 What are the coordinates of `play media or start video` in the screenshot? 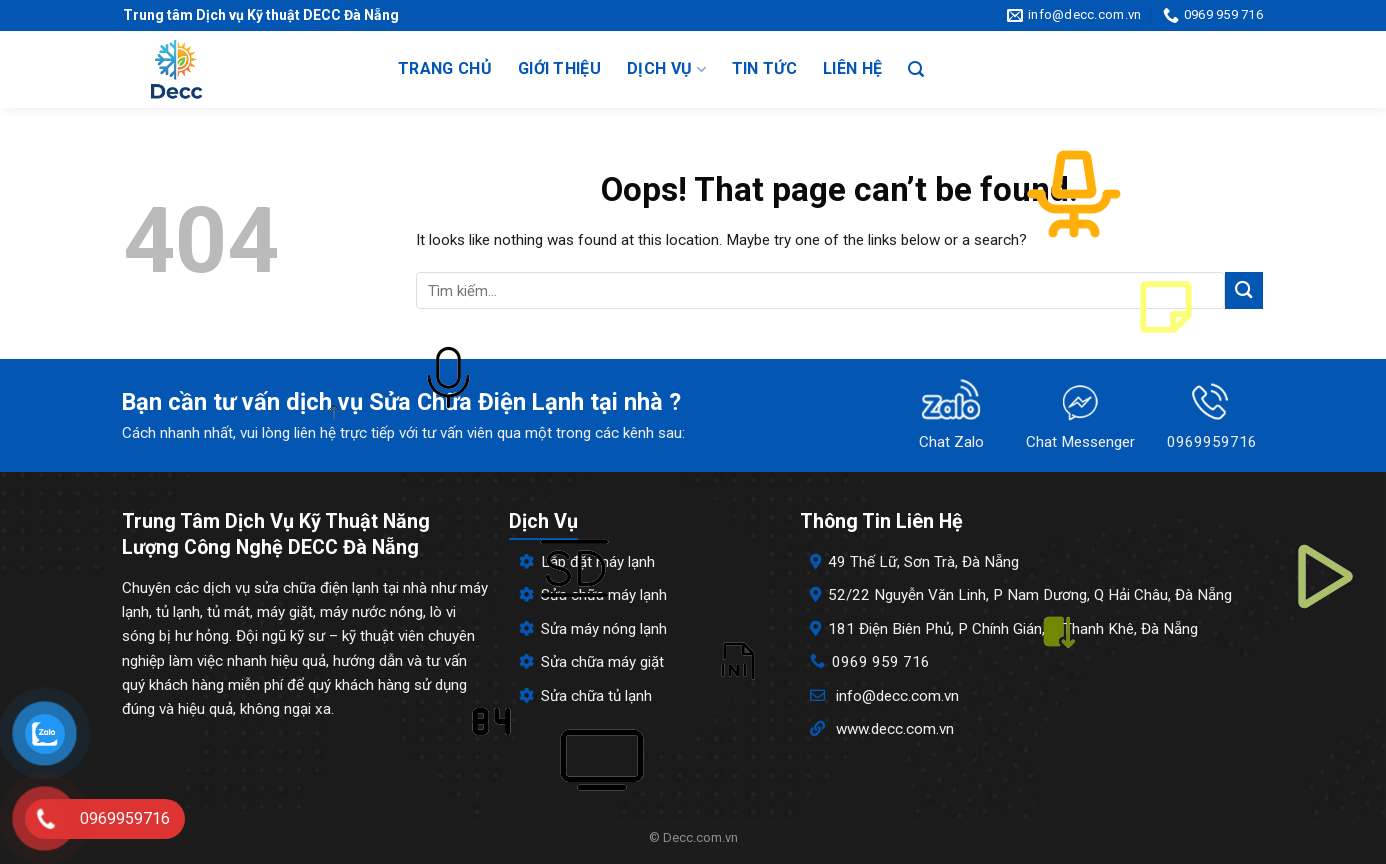 It's located at (1318, 576).